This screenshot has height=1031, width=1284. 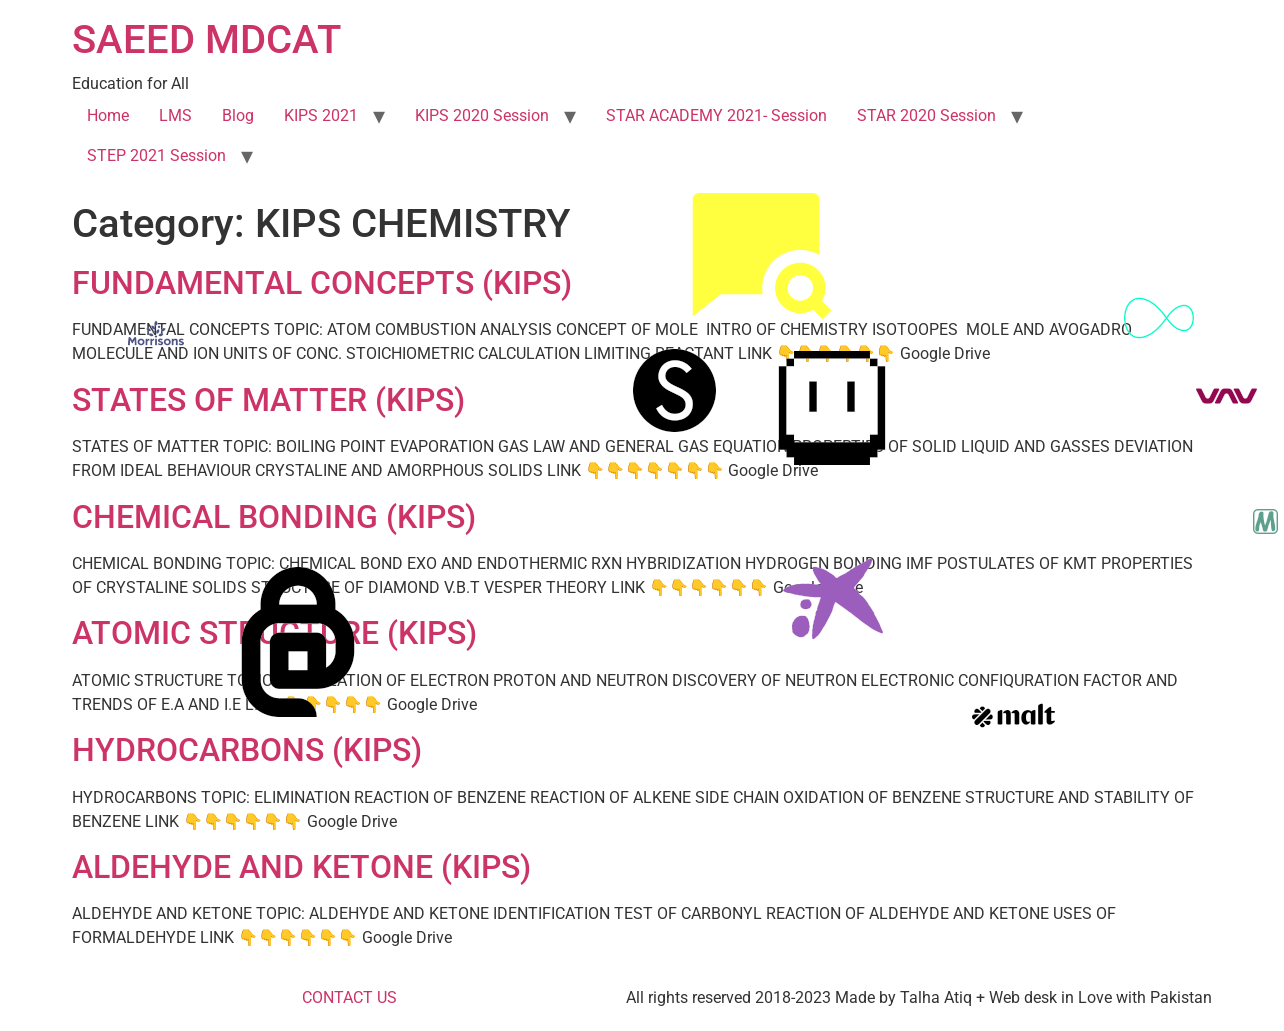 I want to click on vnv brand logo, so click(x=1226, y=394).